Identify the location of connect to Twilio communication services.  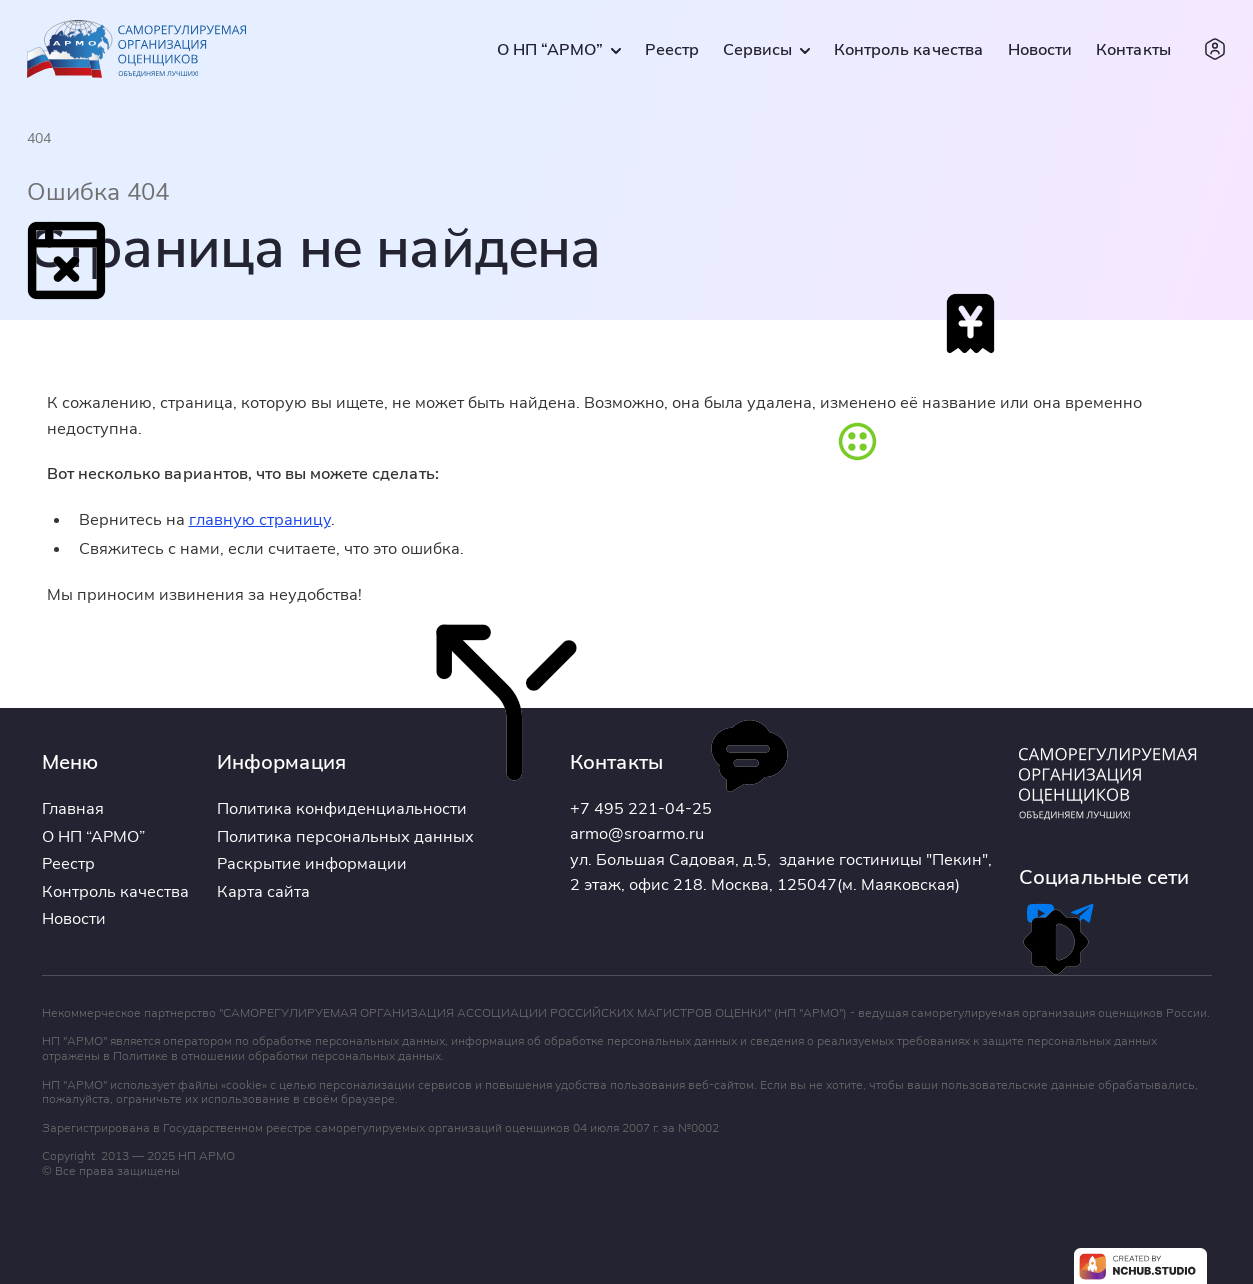
(857, 441).